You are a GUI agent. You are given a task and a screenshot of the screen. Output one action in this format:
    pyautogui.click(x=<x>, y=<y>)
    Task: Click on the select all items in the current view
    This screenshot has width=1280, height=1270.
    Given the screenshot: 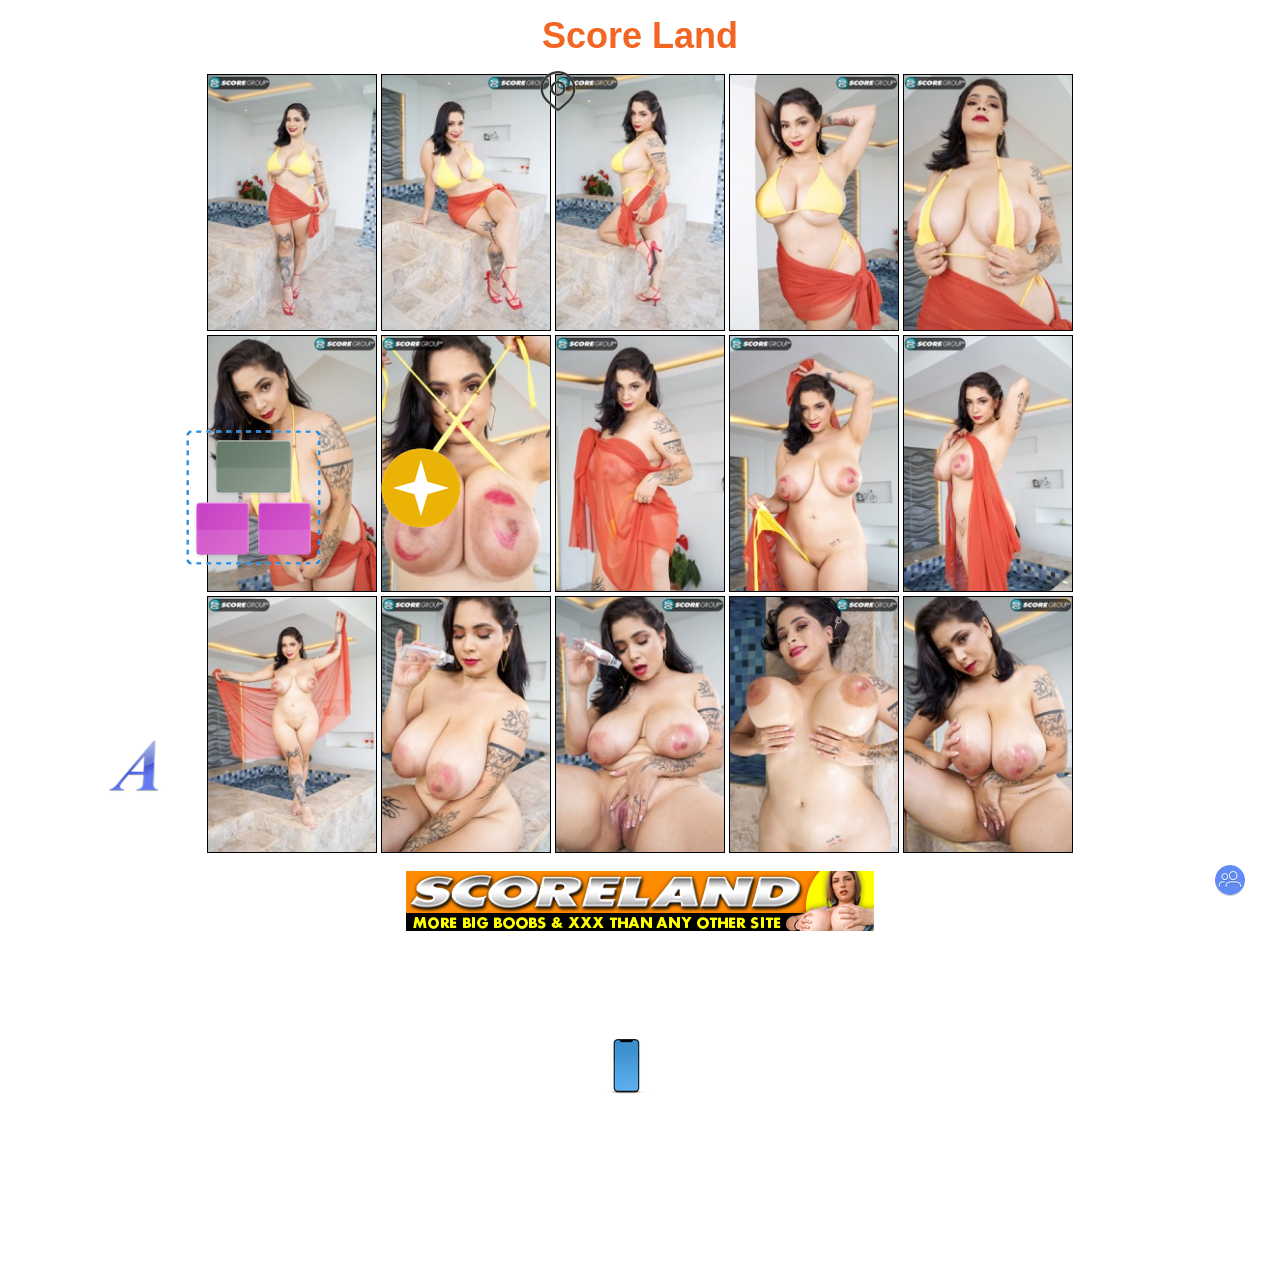 What is the action you would take?
    pyautogui.click(x=253, y=497)
    